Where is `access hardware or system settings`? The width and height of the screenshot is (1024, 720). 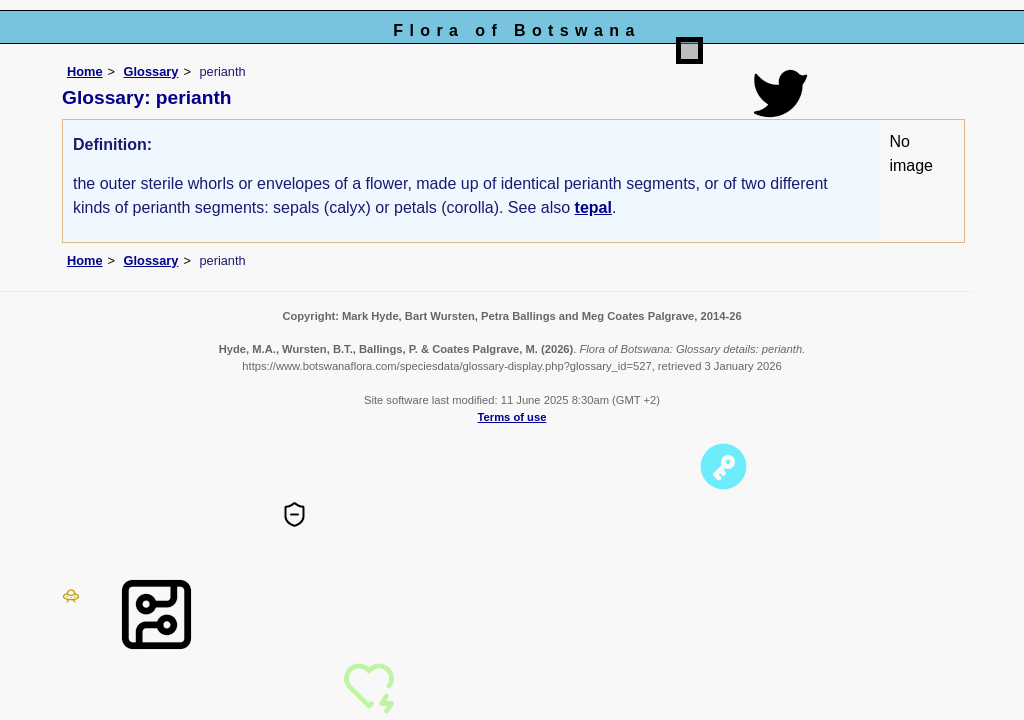
access hardware or system settings is located at coordinates (156, 614).